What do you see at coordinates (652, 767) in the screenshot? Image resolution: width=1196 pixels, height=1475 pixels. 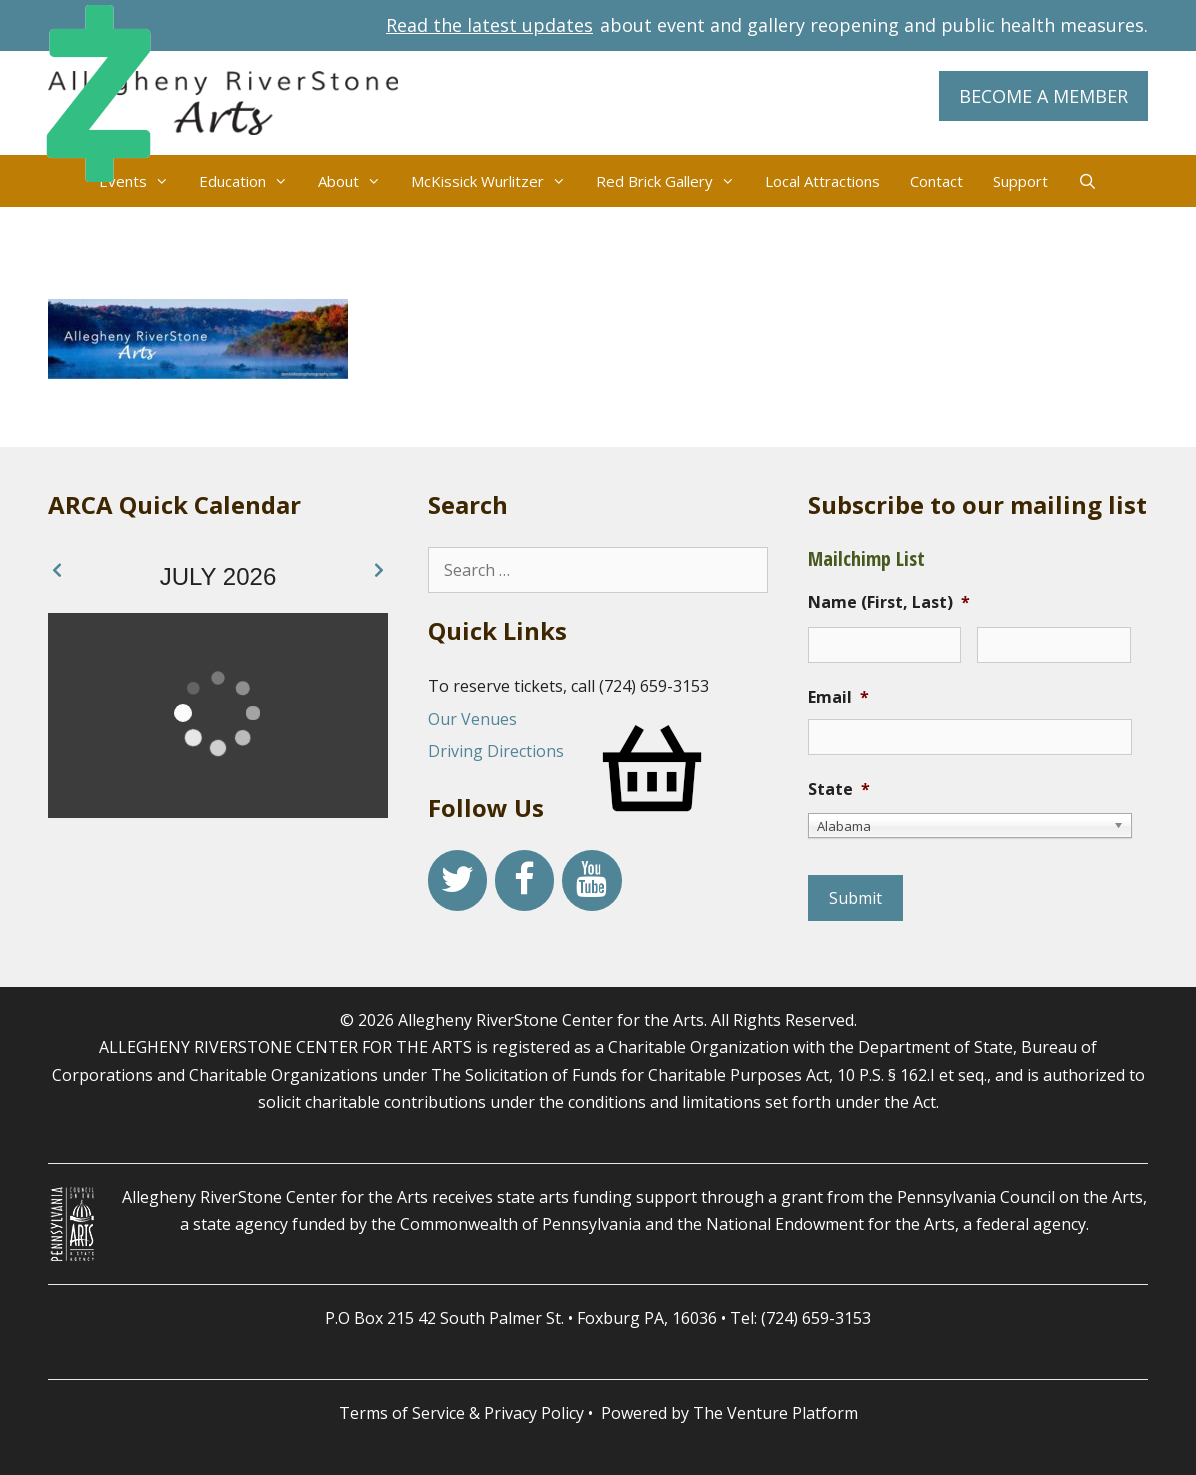 I see `view your shopping basket` at bounding box center [652, 767].